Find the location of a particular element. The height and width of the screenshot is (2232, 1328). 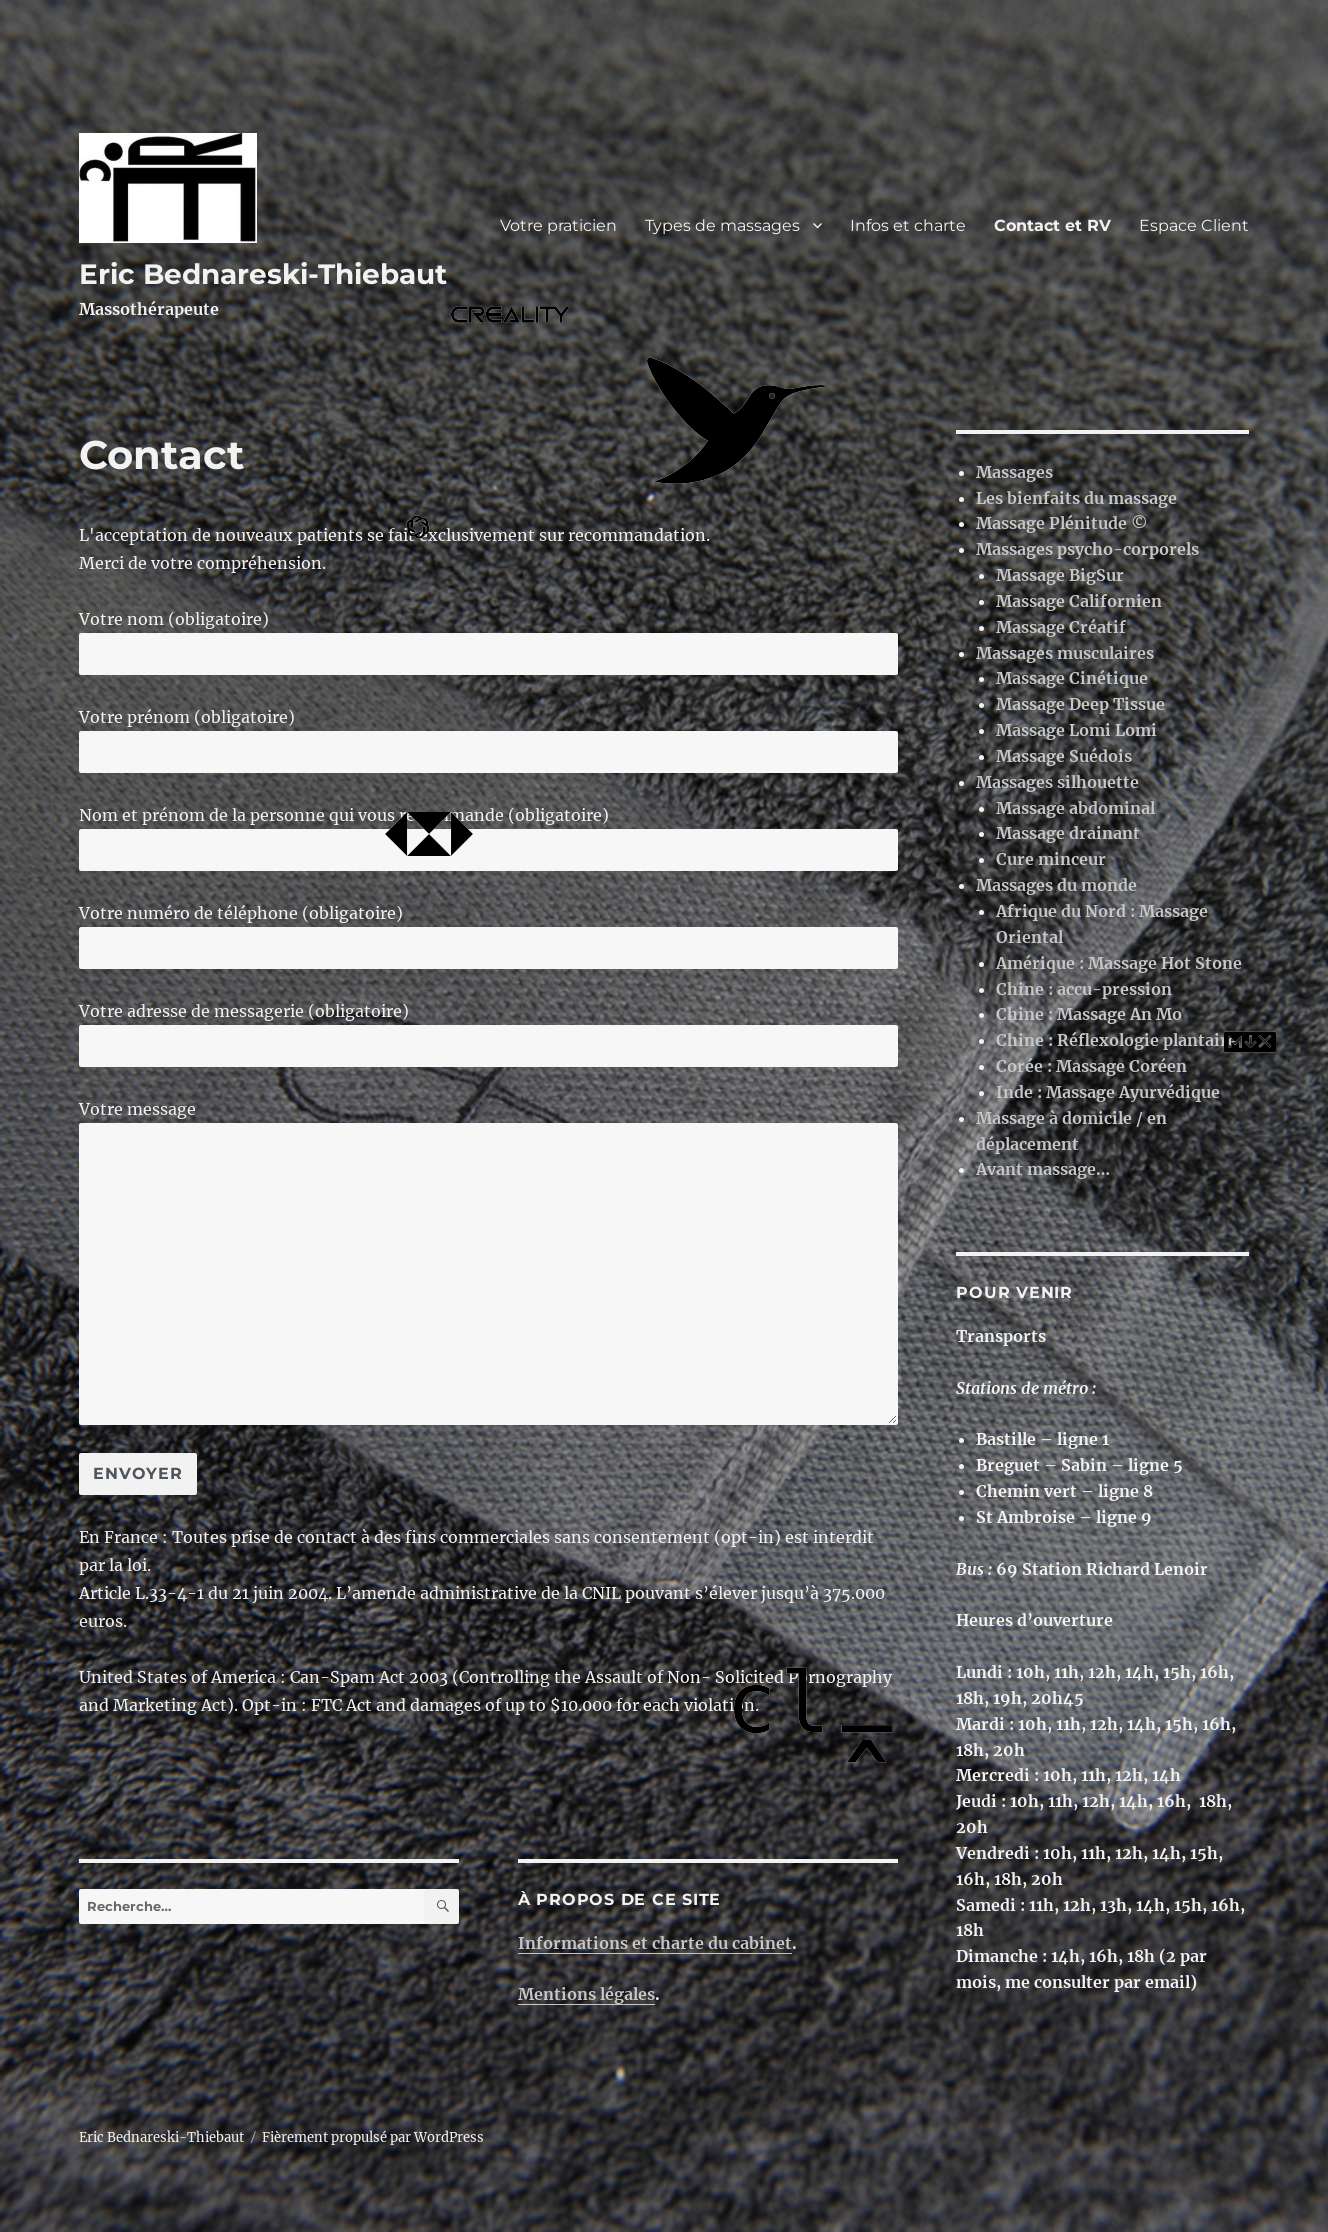

open HSBC banking app is located at coordinates (429, 834).